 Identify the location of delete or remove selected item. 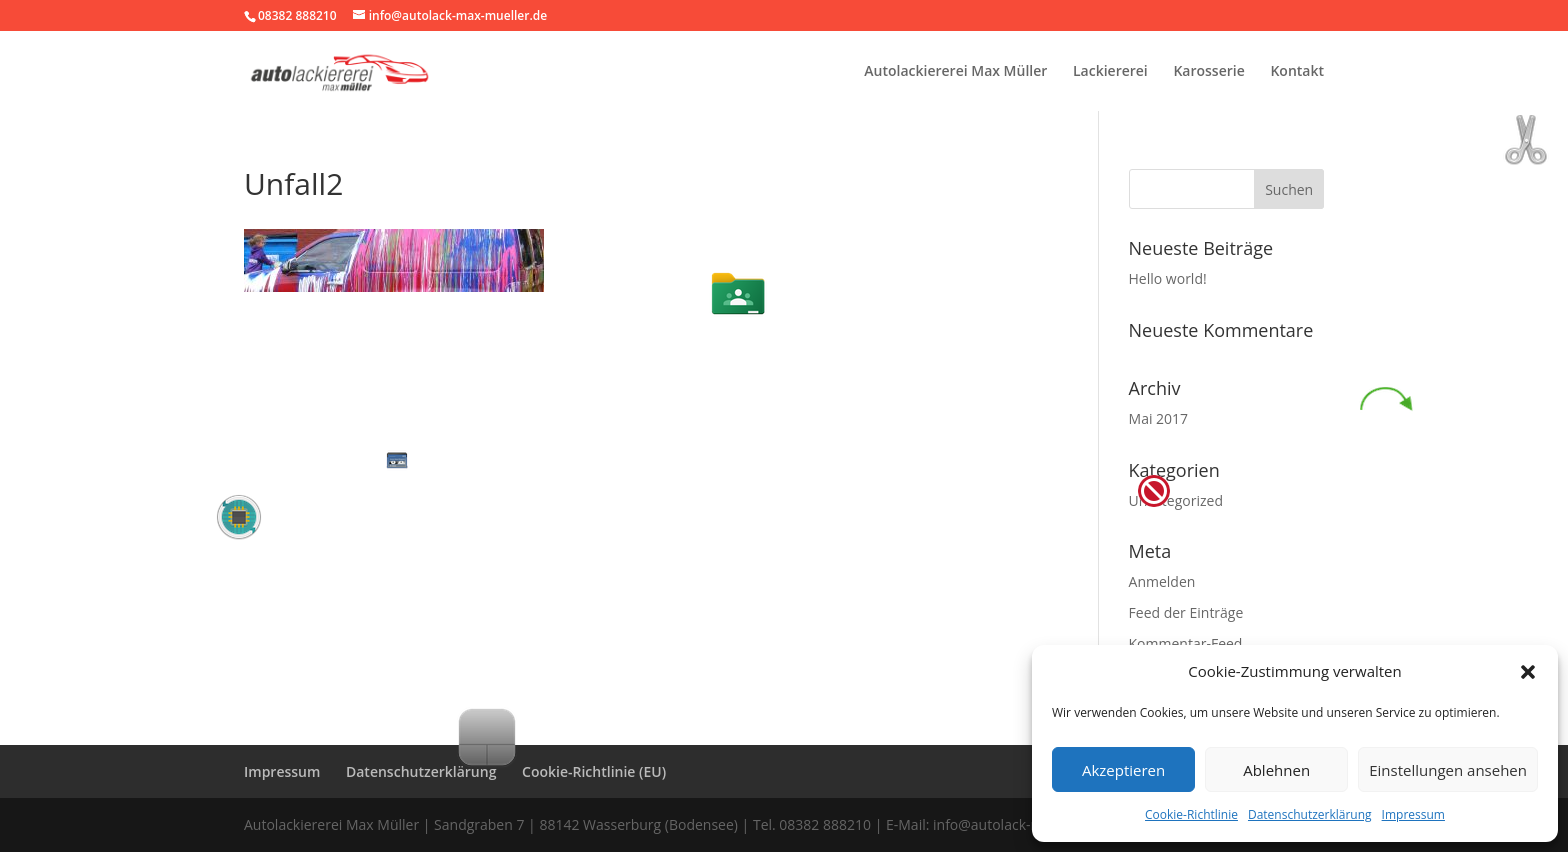
(1154, 491).